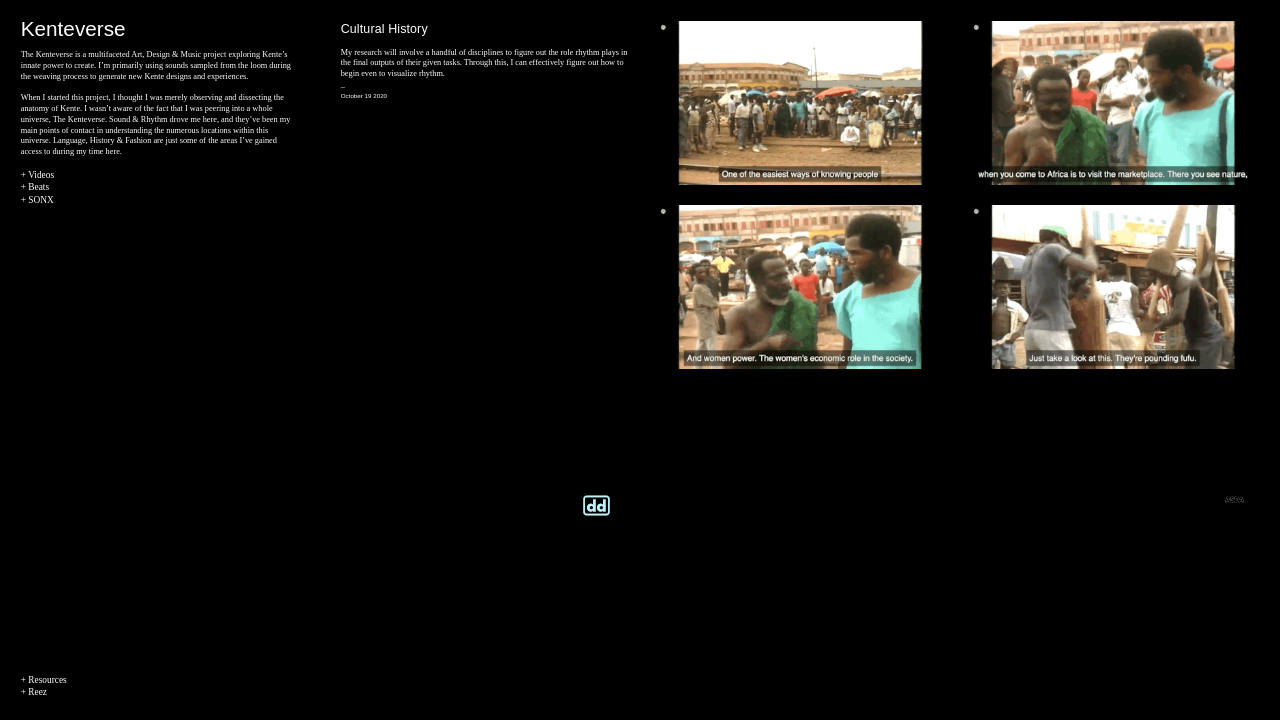 The height and width of the screenshot is (720, 1280). What do you see at coordinates (1234, 499) in the screenshot?
I see `Asda brand logo` at bounding box center [1234, 499].